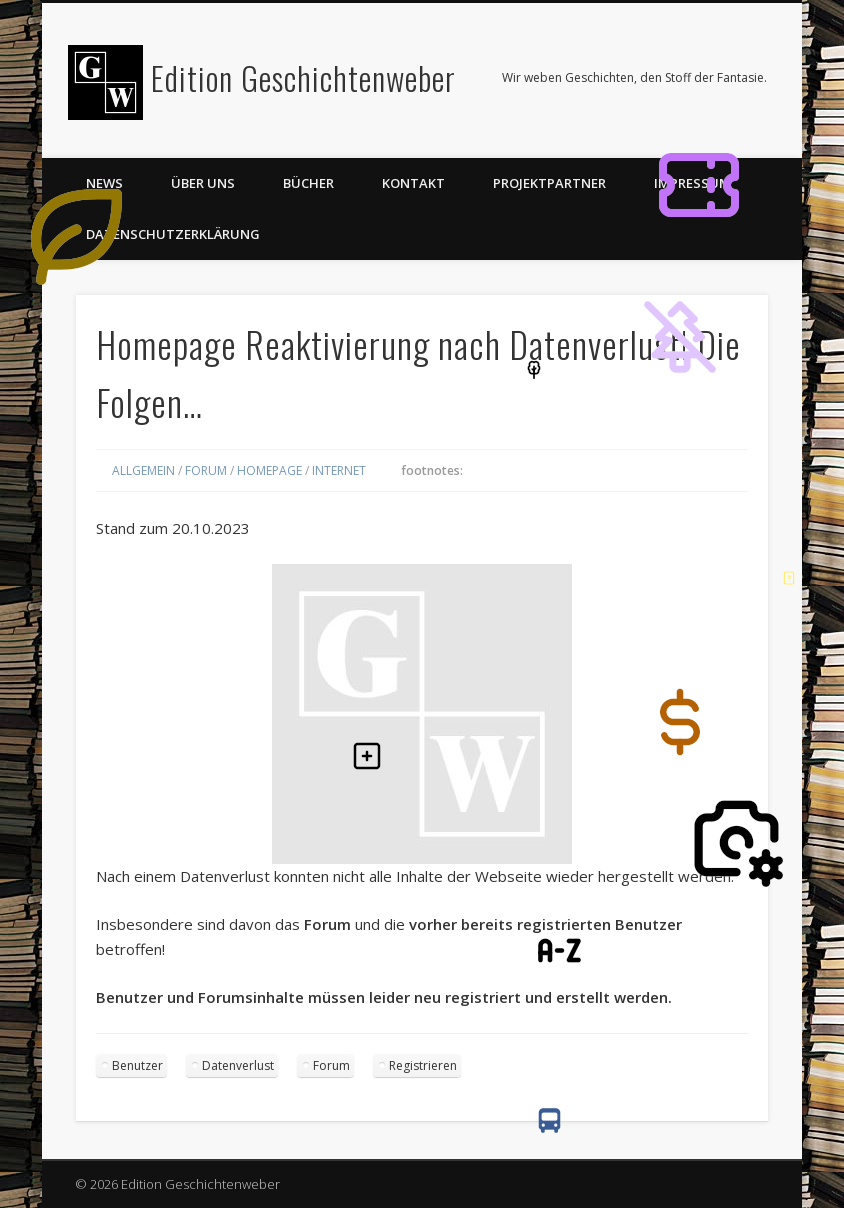 The height and width of the screenshot is (1208, 844). What do you see at coordinates (559, 950) in the screenshot?
I see `sort items alphabetically from A to Z` at bounding box center [559, 950].